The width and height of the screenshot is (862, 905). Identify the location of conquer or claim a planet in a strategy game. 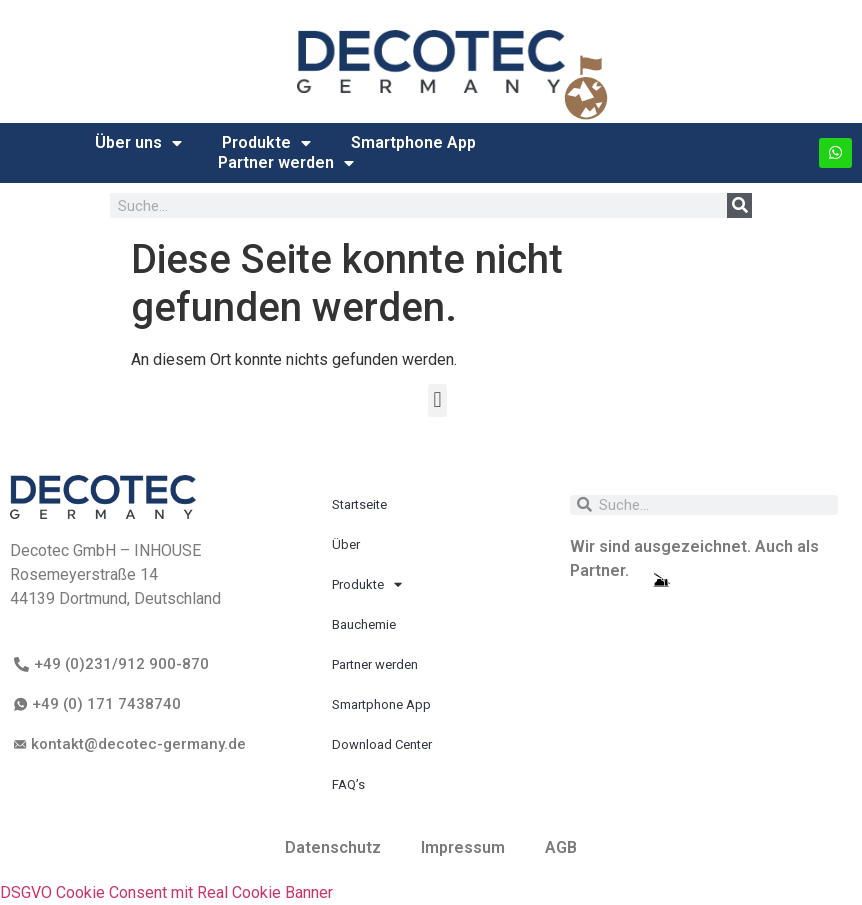
(586, 87).